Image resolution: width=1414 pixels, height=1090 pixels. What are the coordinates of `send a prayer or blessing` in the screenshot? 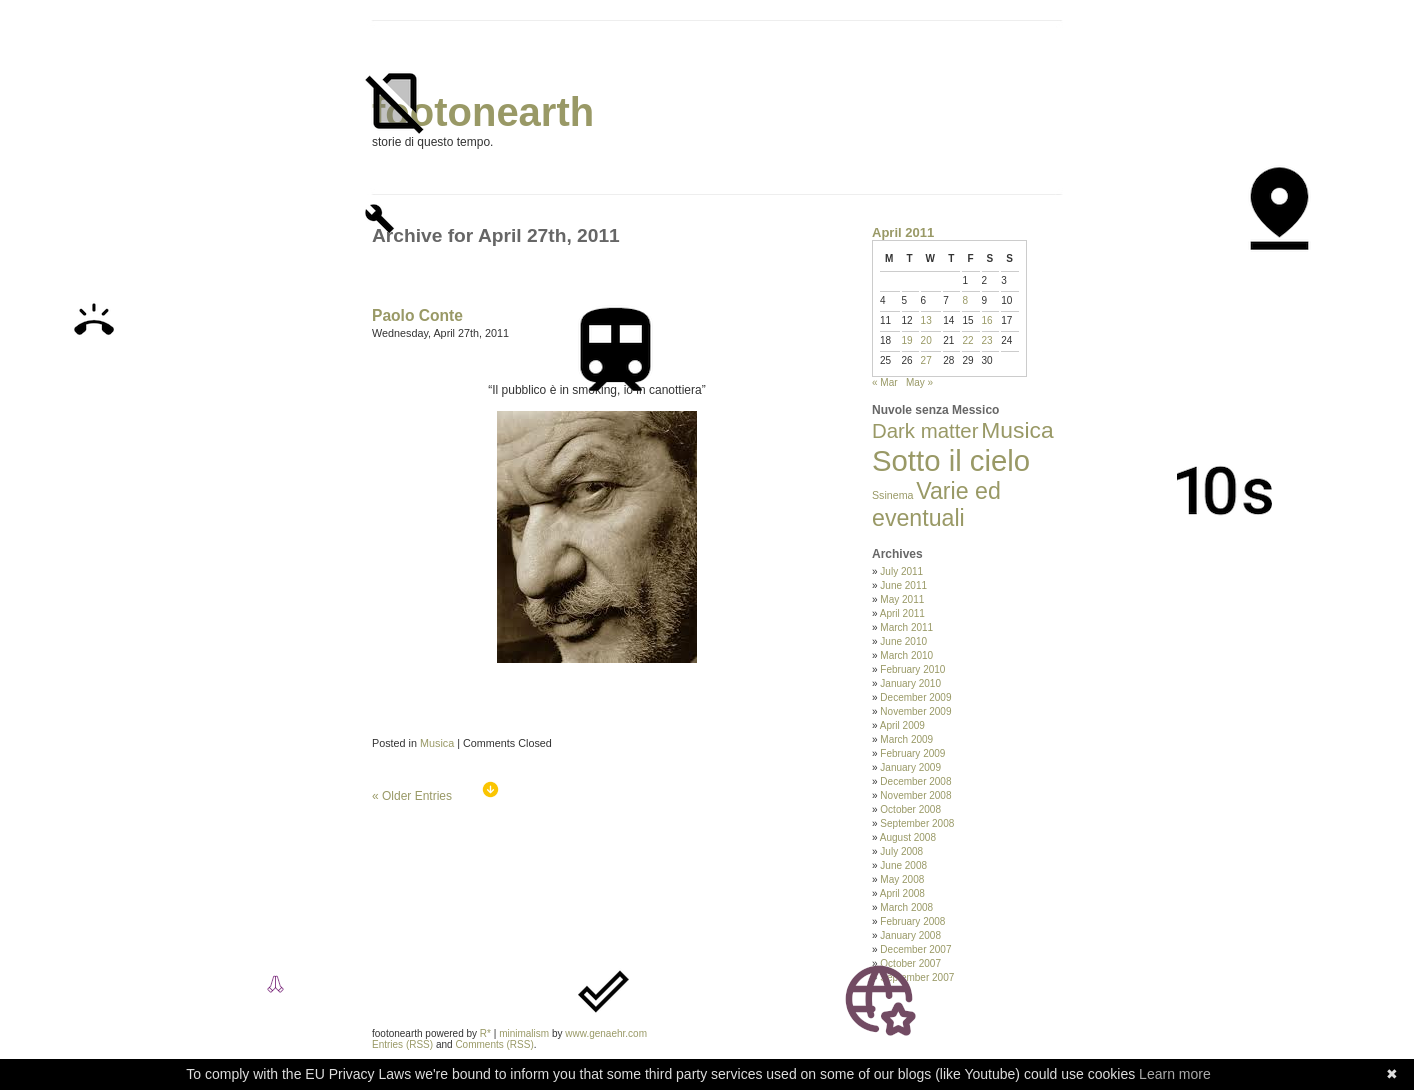 It's located at (275, 984).